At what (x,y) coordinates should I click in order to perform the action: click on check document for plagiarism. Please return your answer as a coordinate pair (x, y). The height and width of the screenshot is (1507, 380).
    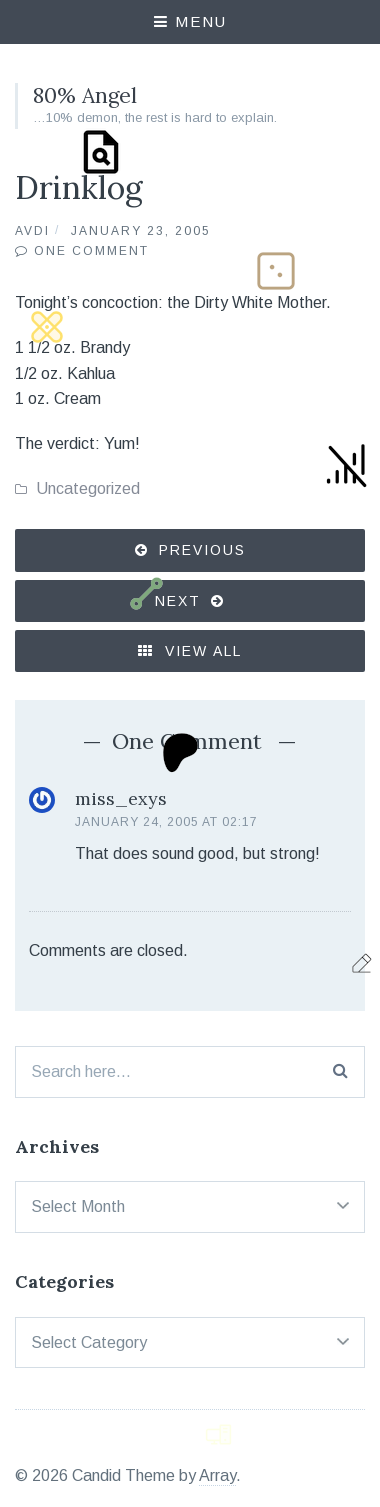
    Looking at the image, I should click on (101, 152).